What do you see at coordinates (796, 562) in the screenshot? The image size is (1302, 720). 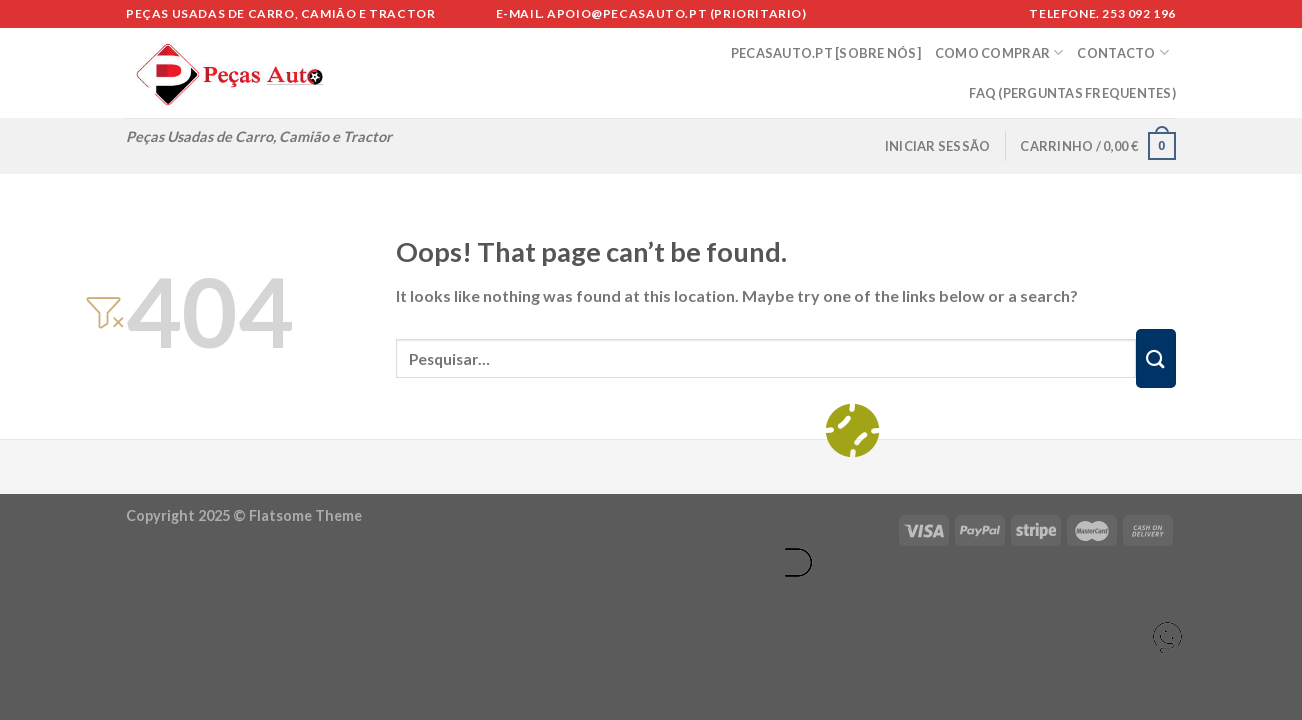 I see `indicates a proper superset relationship in mathematical notation` at bounding box center [796, 562].